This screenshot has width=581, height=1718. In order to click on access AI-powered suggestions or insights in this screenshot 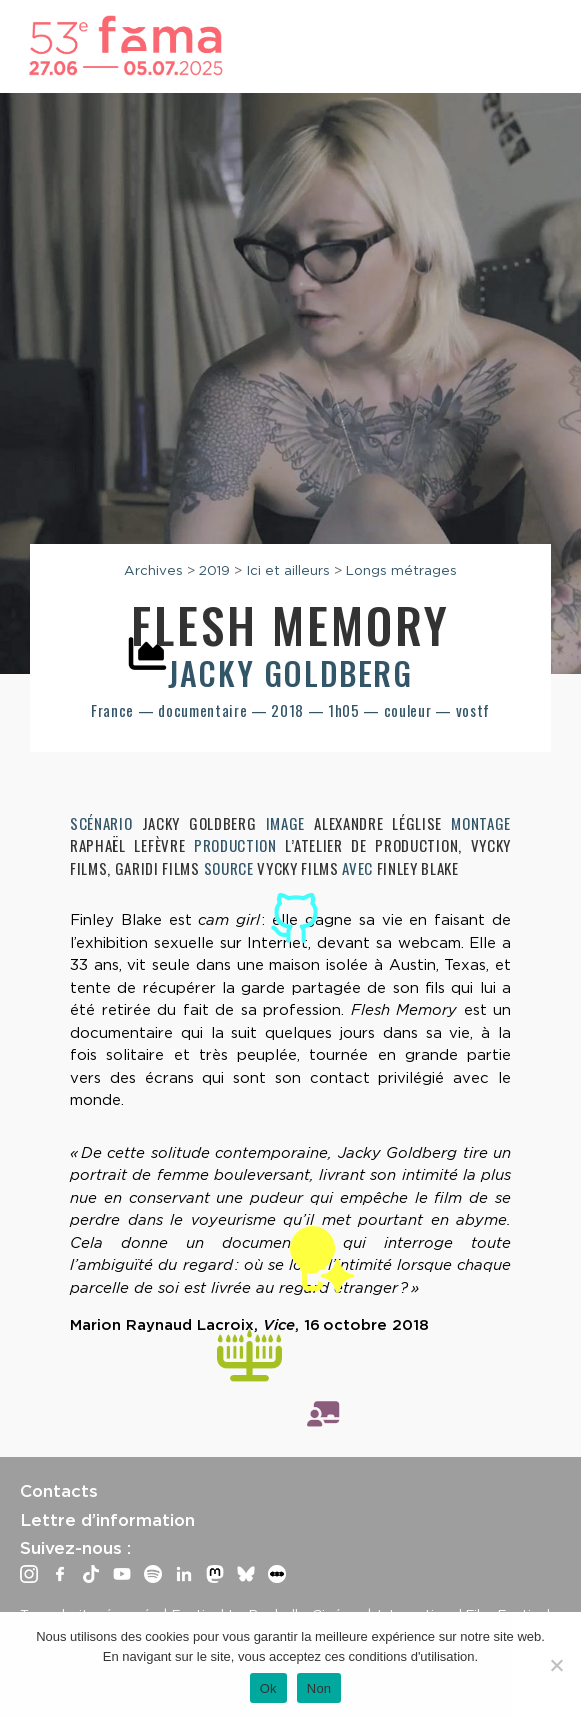, I will do `click(320, 1261)`.